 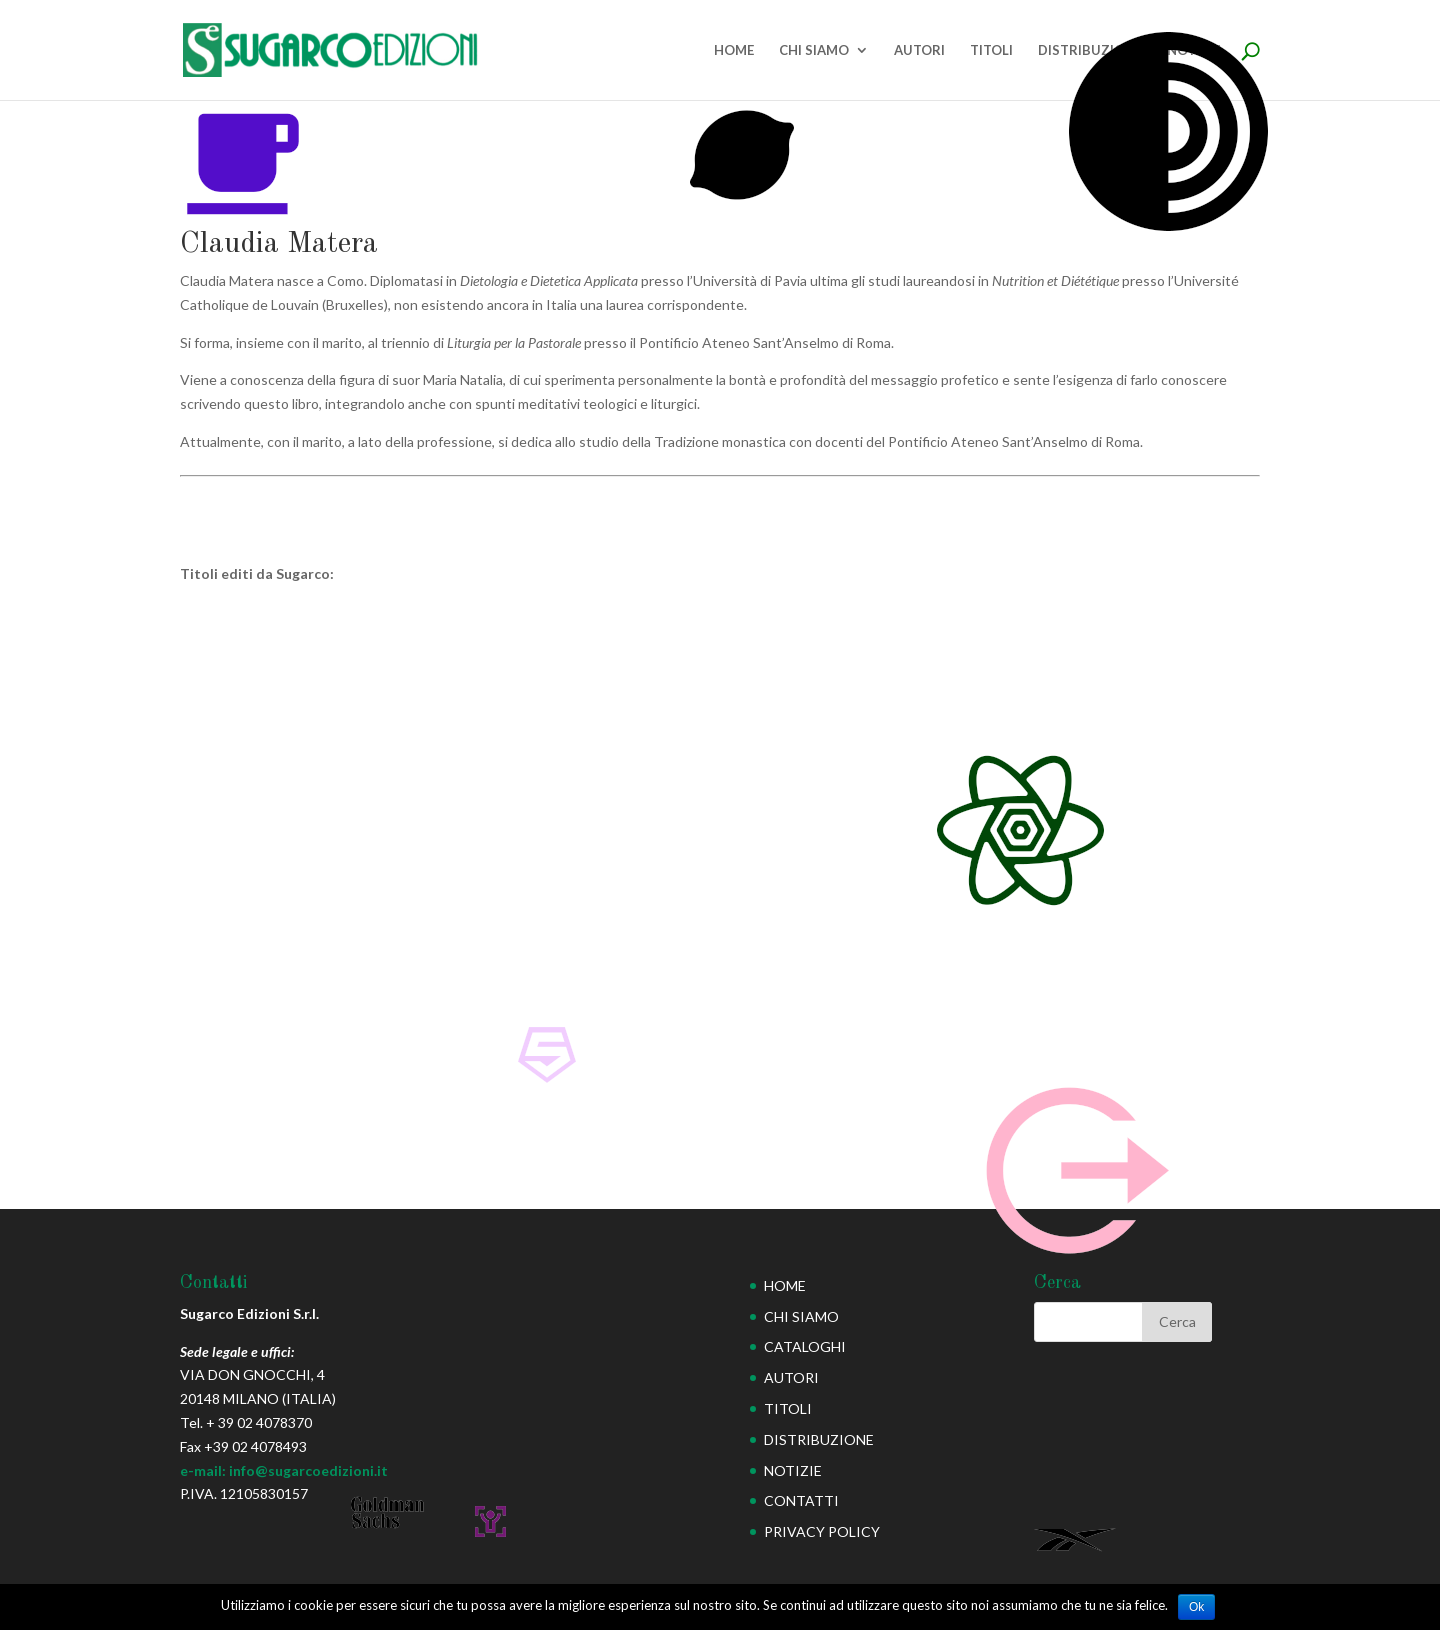 What do you see at coordinates (547, 1055) in the screenshot?
I see `sifive company logo` at bounding box center [547, 1055].